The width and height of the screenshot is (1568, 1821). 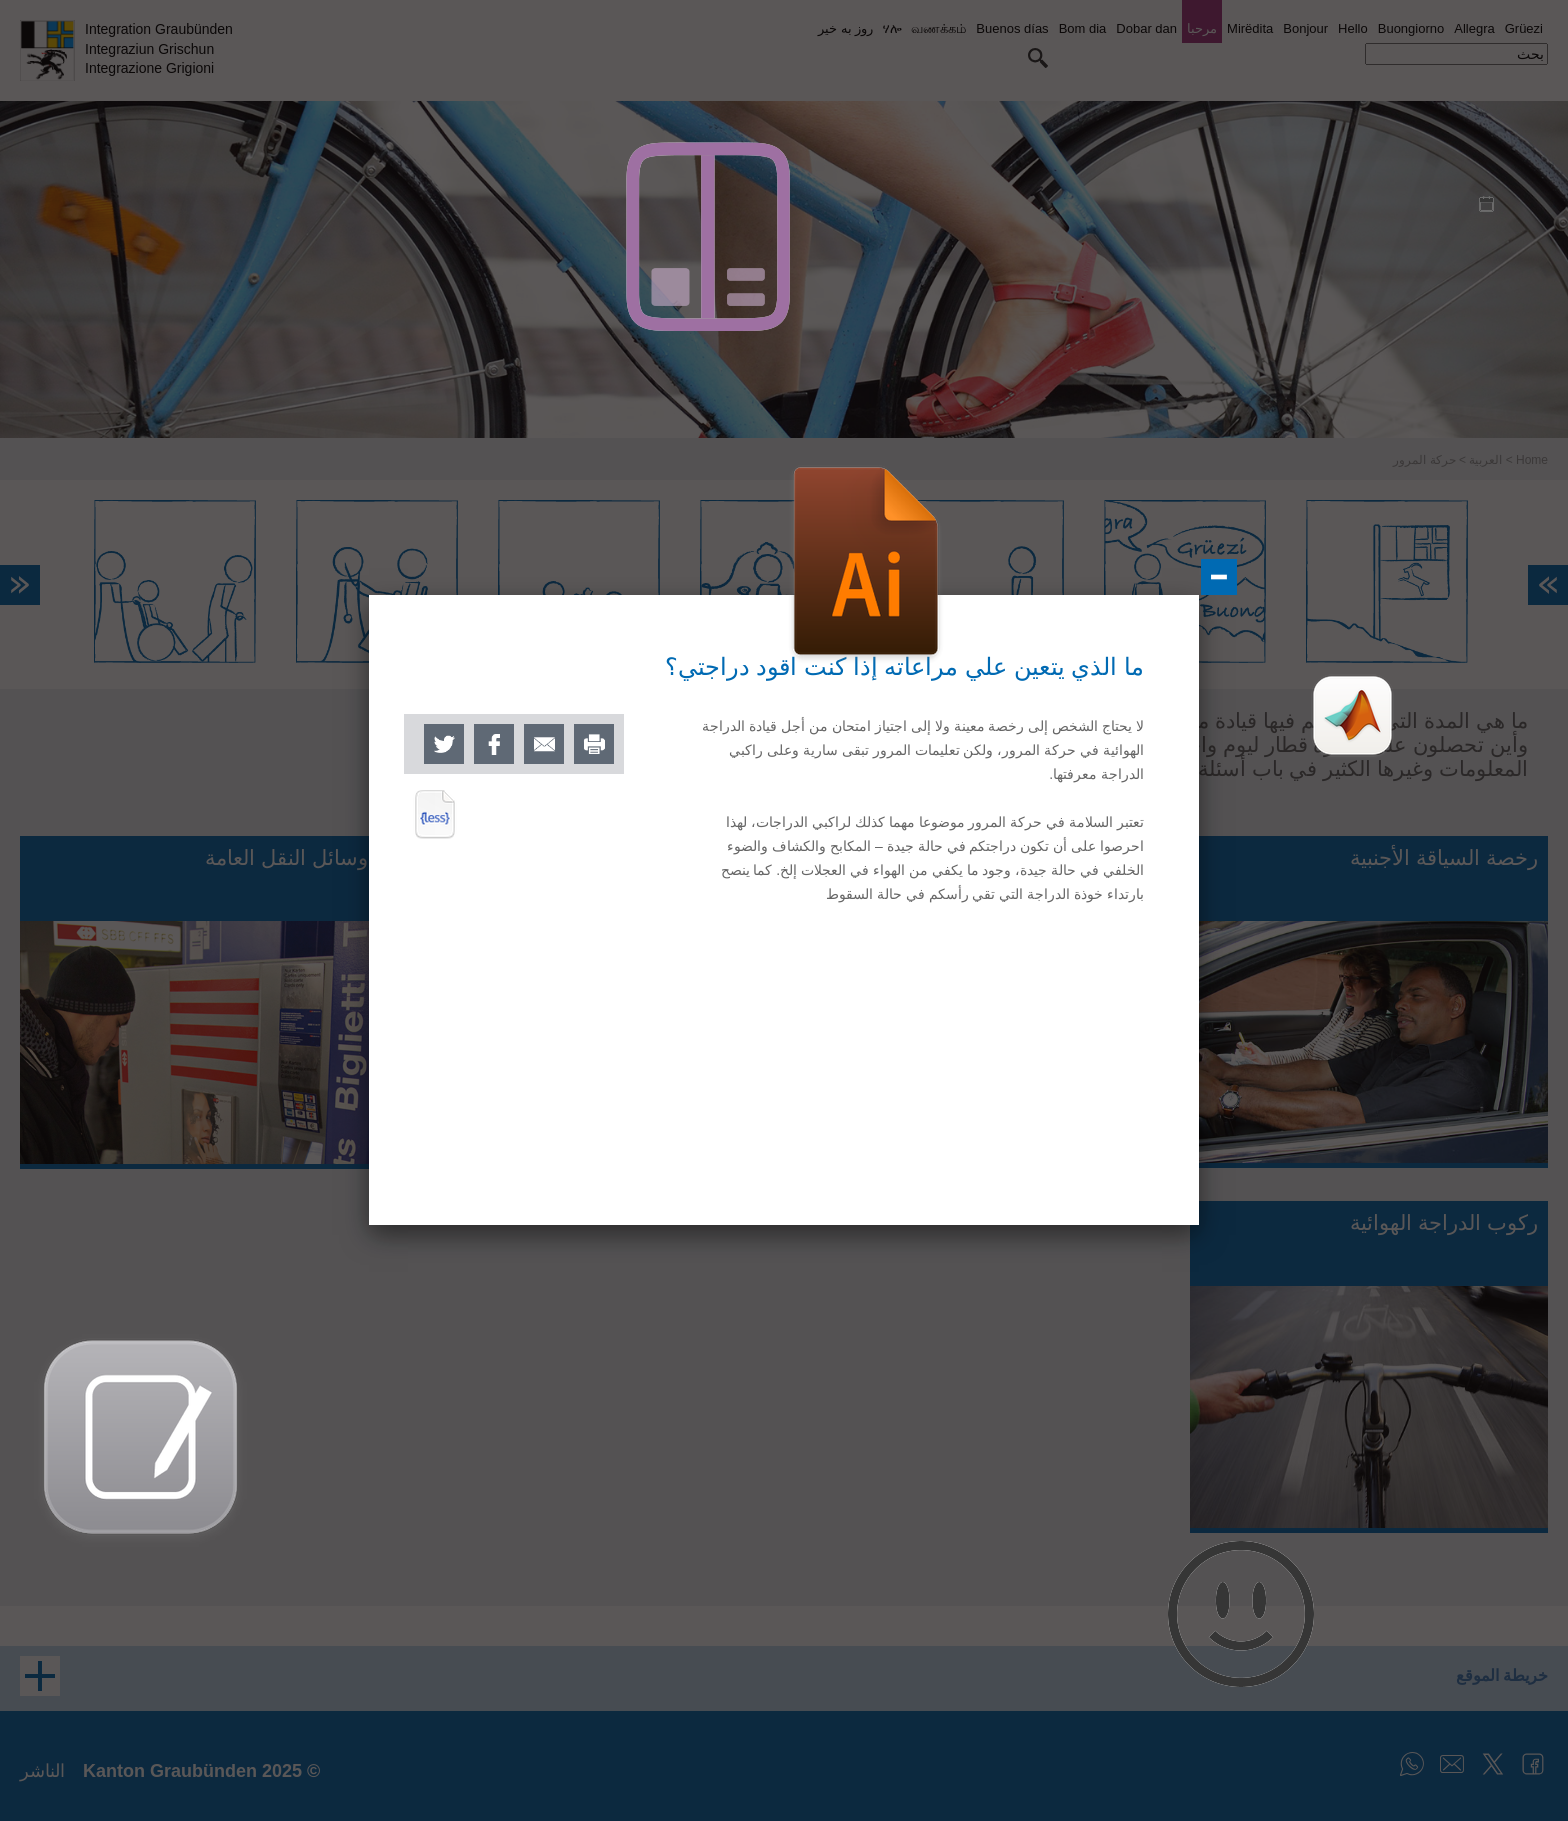 What do you see at coordinates (435, 814) in the screenshot?
I see `a LESS stylesheet file` at bounding box center [435, 814].